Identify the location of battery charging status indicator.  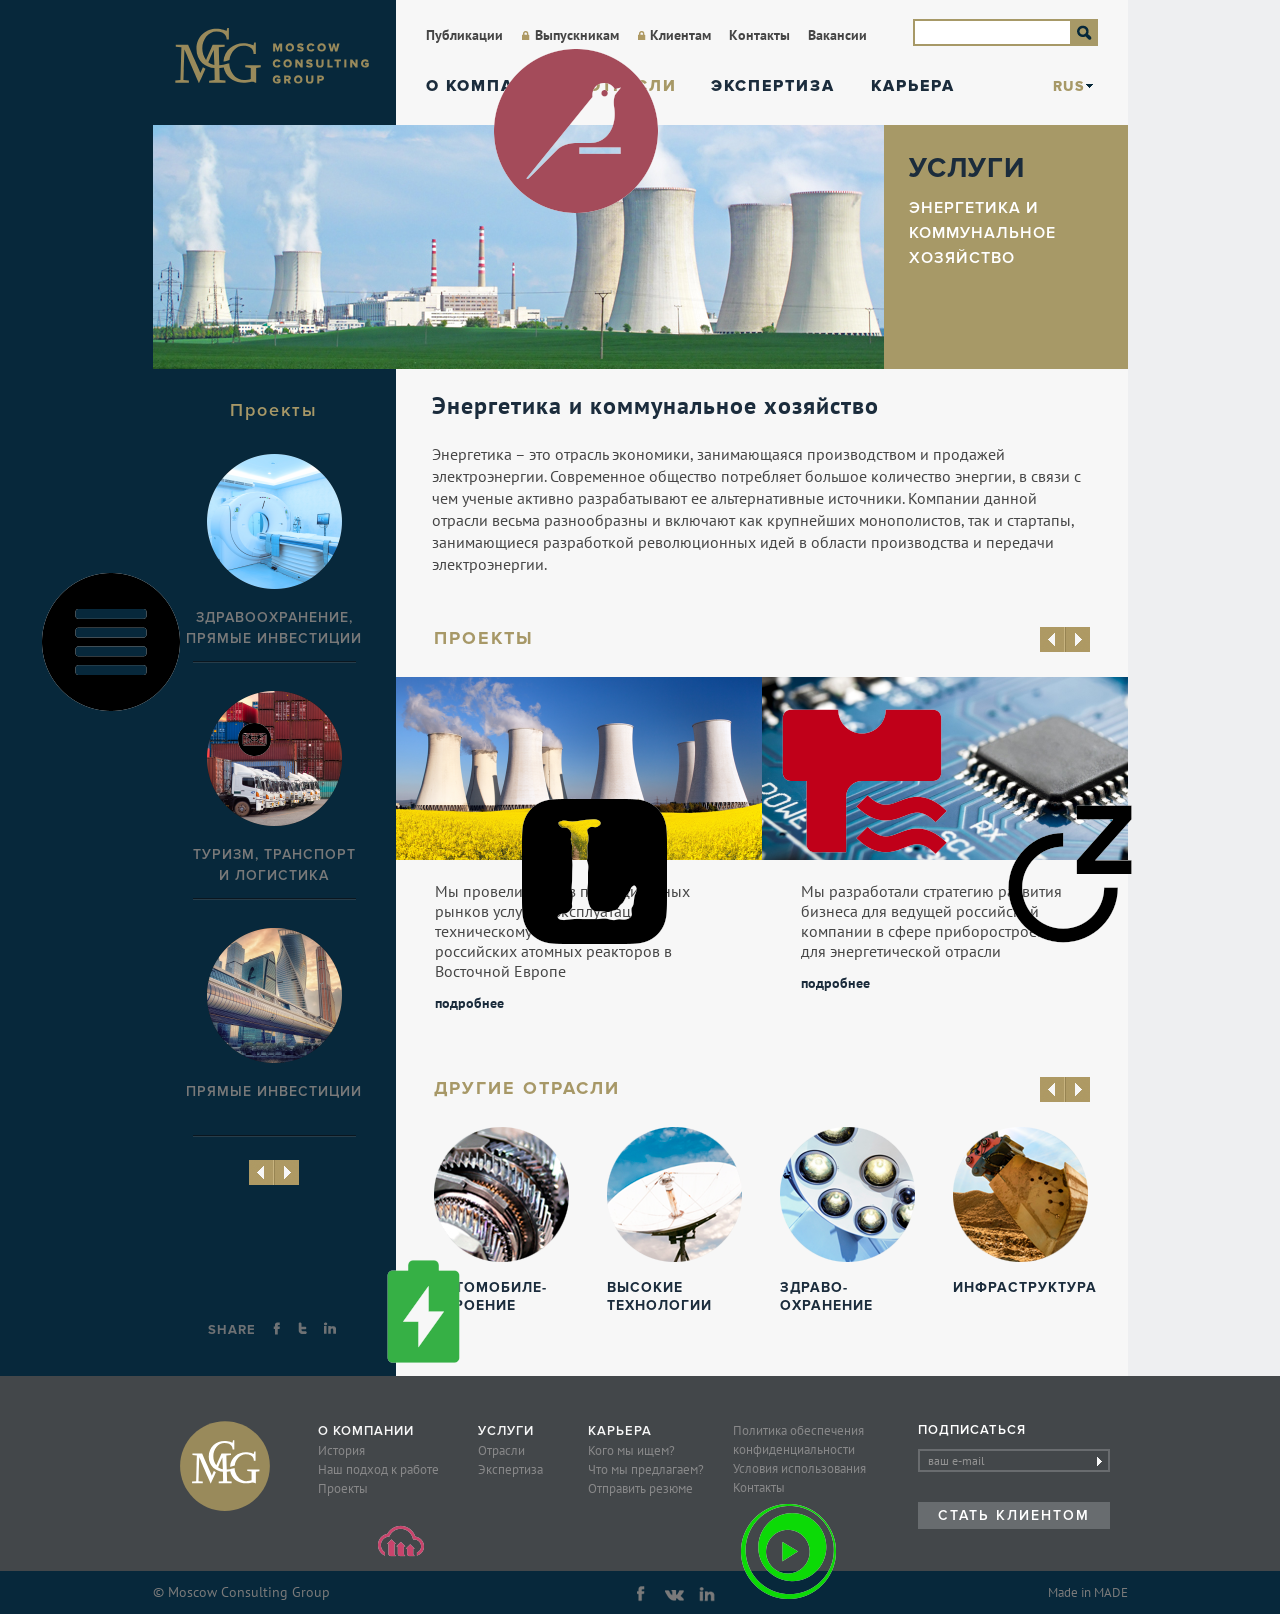
(423, 1311).